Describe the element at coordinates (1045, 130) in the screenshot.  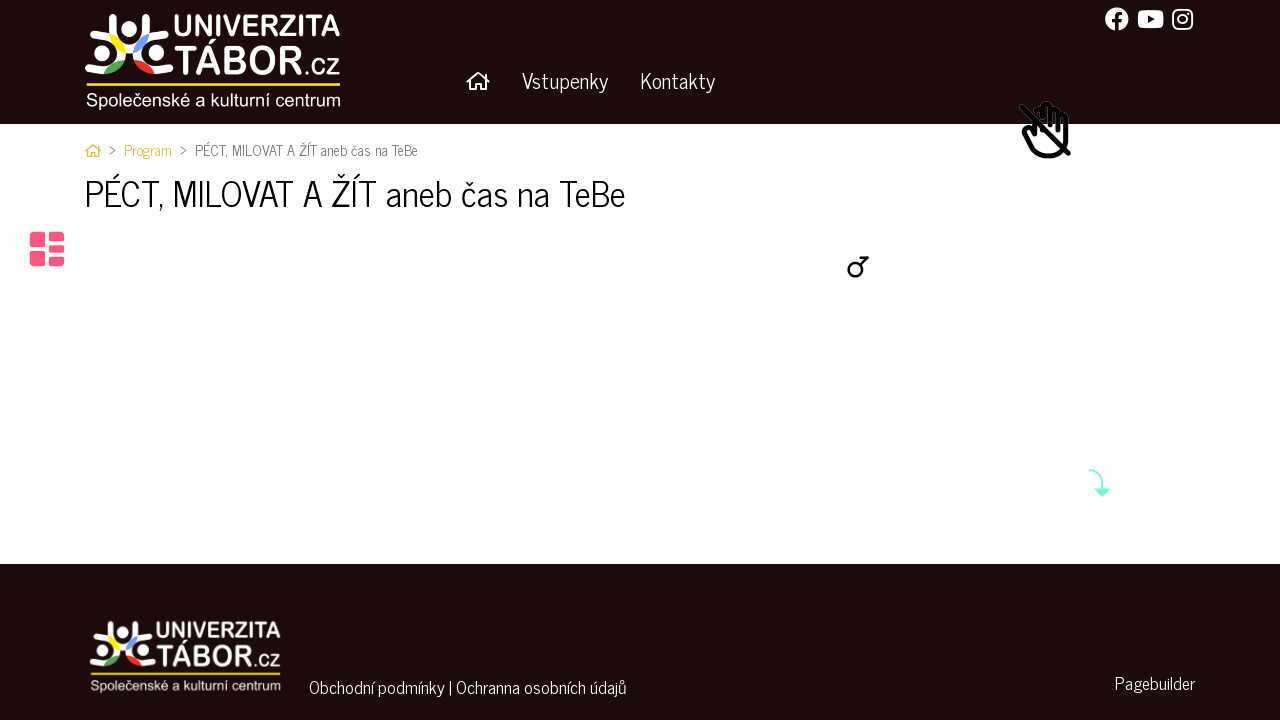
I see `disable touch or gesture controls` at that location.